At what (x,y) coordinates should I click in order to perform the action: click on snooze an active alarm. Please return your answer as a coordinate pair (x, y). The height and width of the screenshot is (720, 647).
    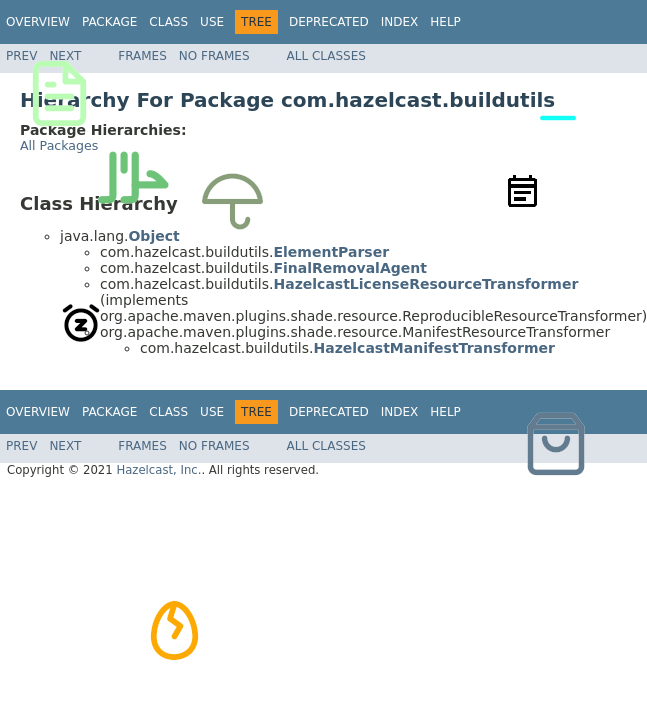
    Looking at the image, I should click on (81, 323).